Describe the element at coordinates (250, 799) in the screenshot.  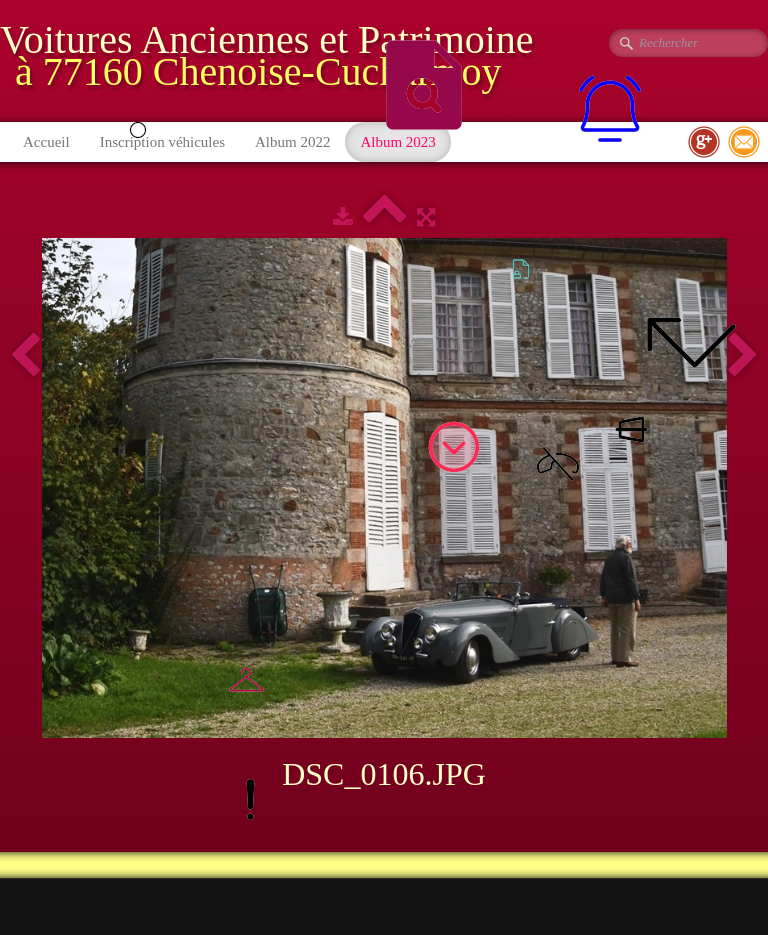
I see `indicates a warning or alert requiring attention` at that location.